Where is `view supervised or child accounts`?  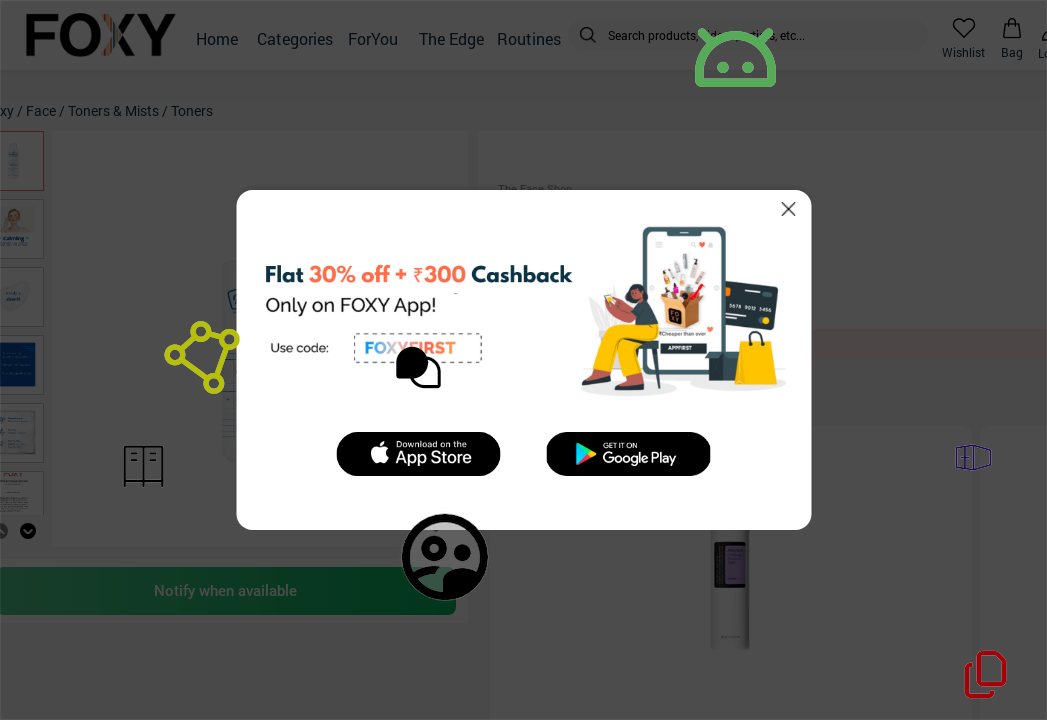
view supervised or child accounts is located at coordinates (445, 557).